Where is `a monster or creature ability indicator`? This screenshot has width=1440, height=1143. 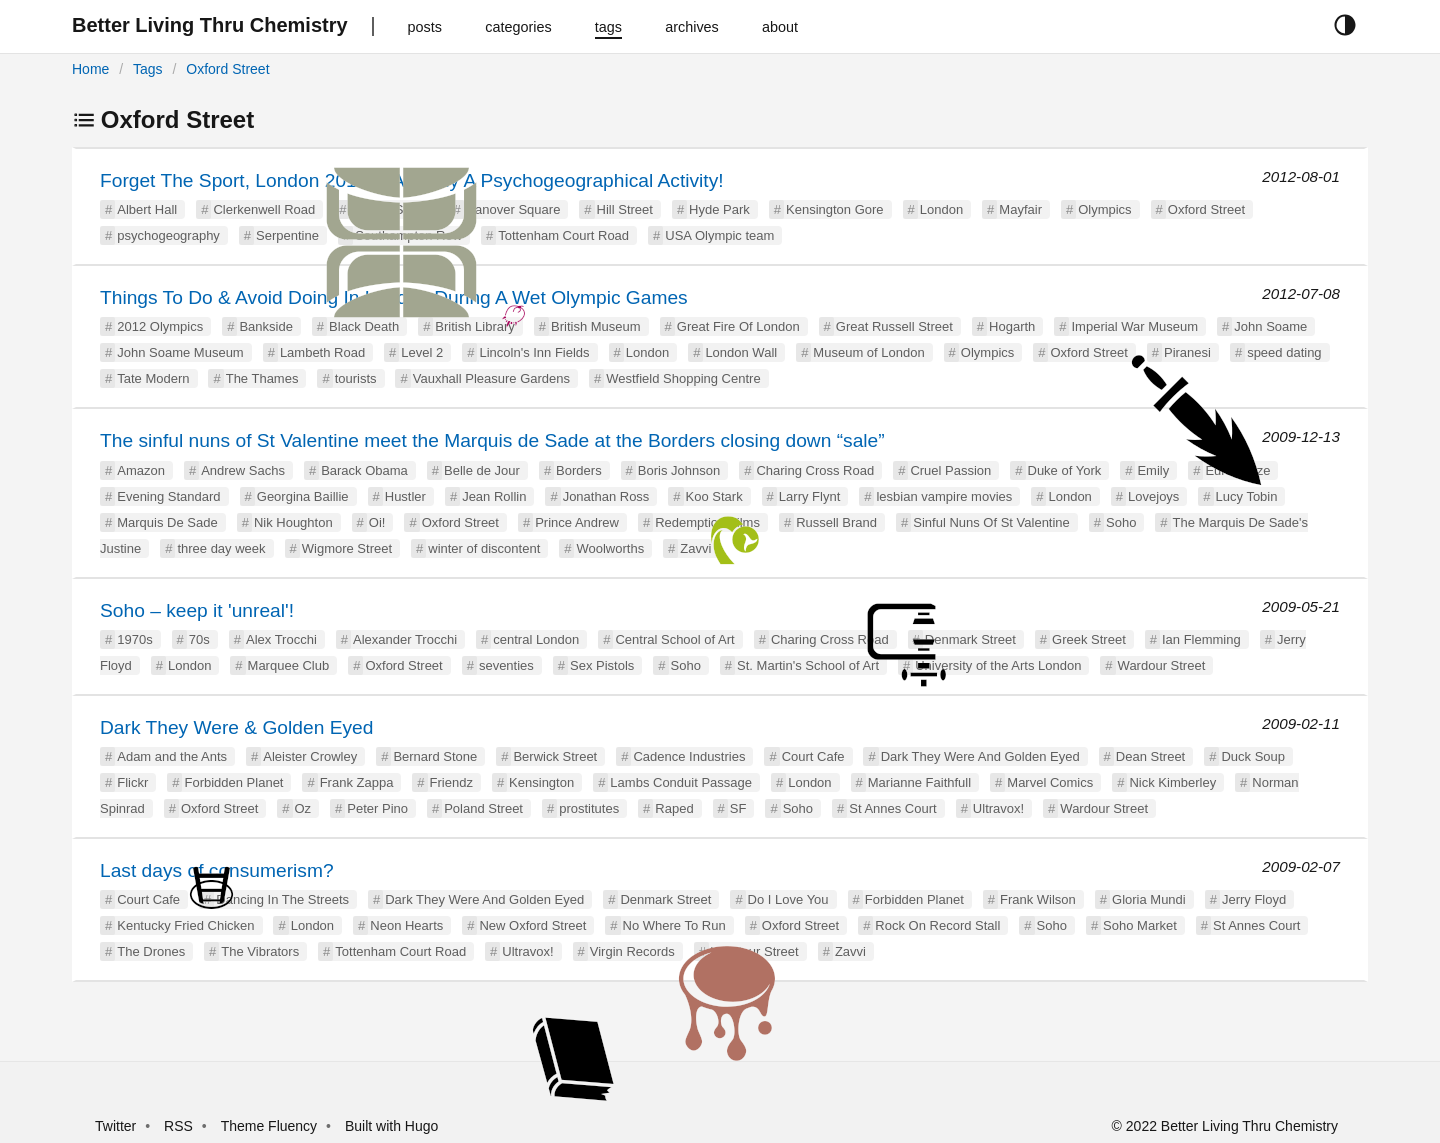 a monster or creature ability indicator is located at coordinates (735, 540).